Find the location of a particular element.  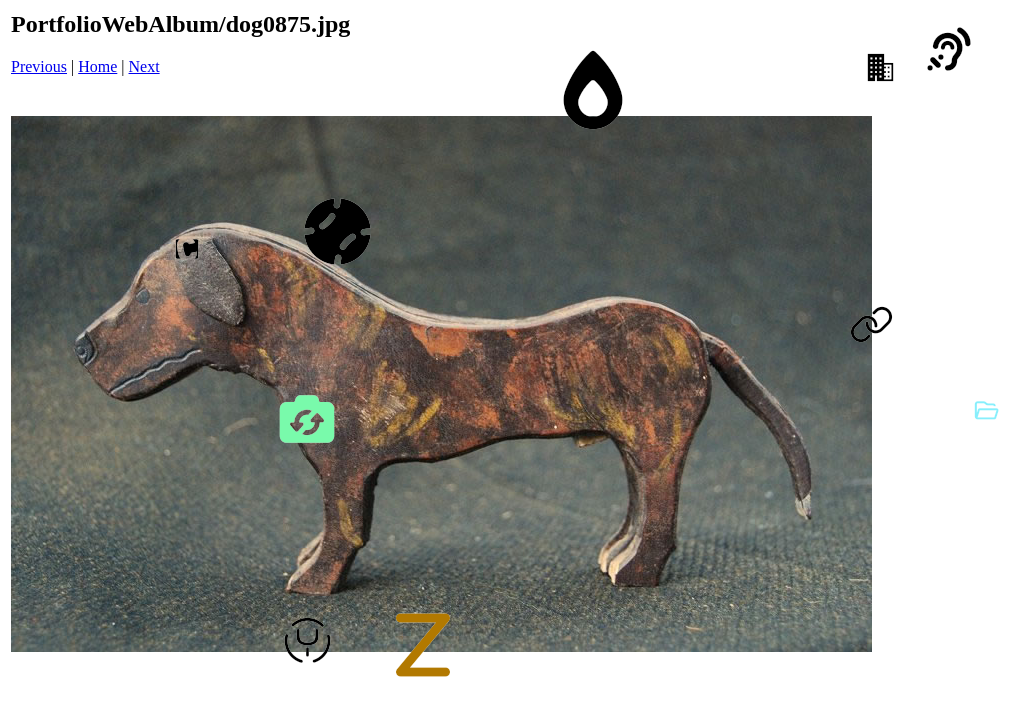

bity cryptocurrency exchange logo is located at coordinates (307, 641).